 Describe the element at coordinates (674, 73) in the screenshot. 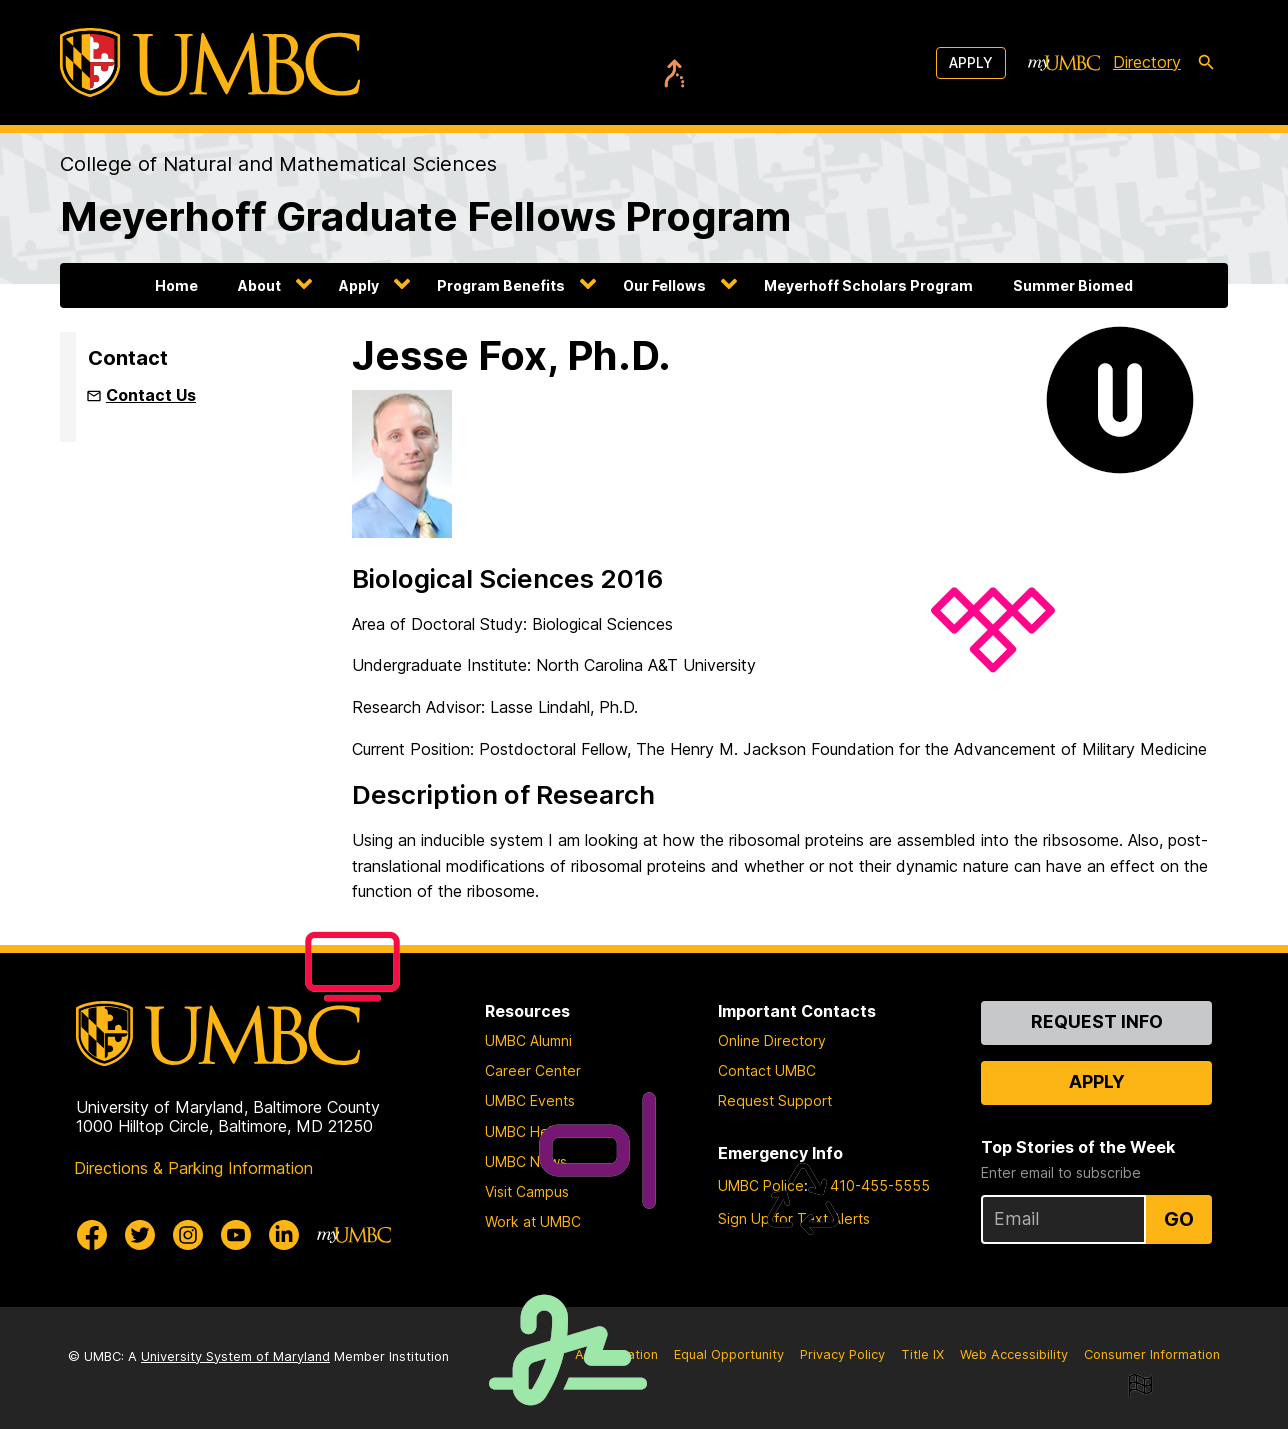

I see `merge content from right into main branch` at that location.